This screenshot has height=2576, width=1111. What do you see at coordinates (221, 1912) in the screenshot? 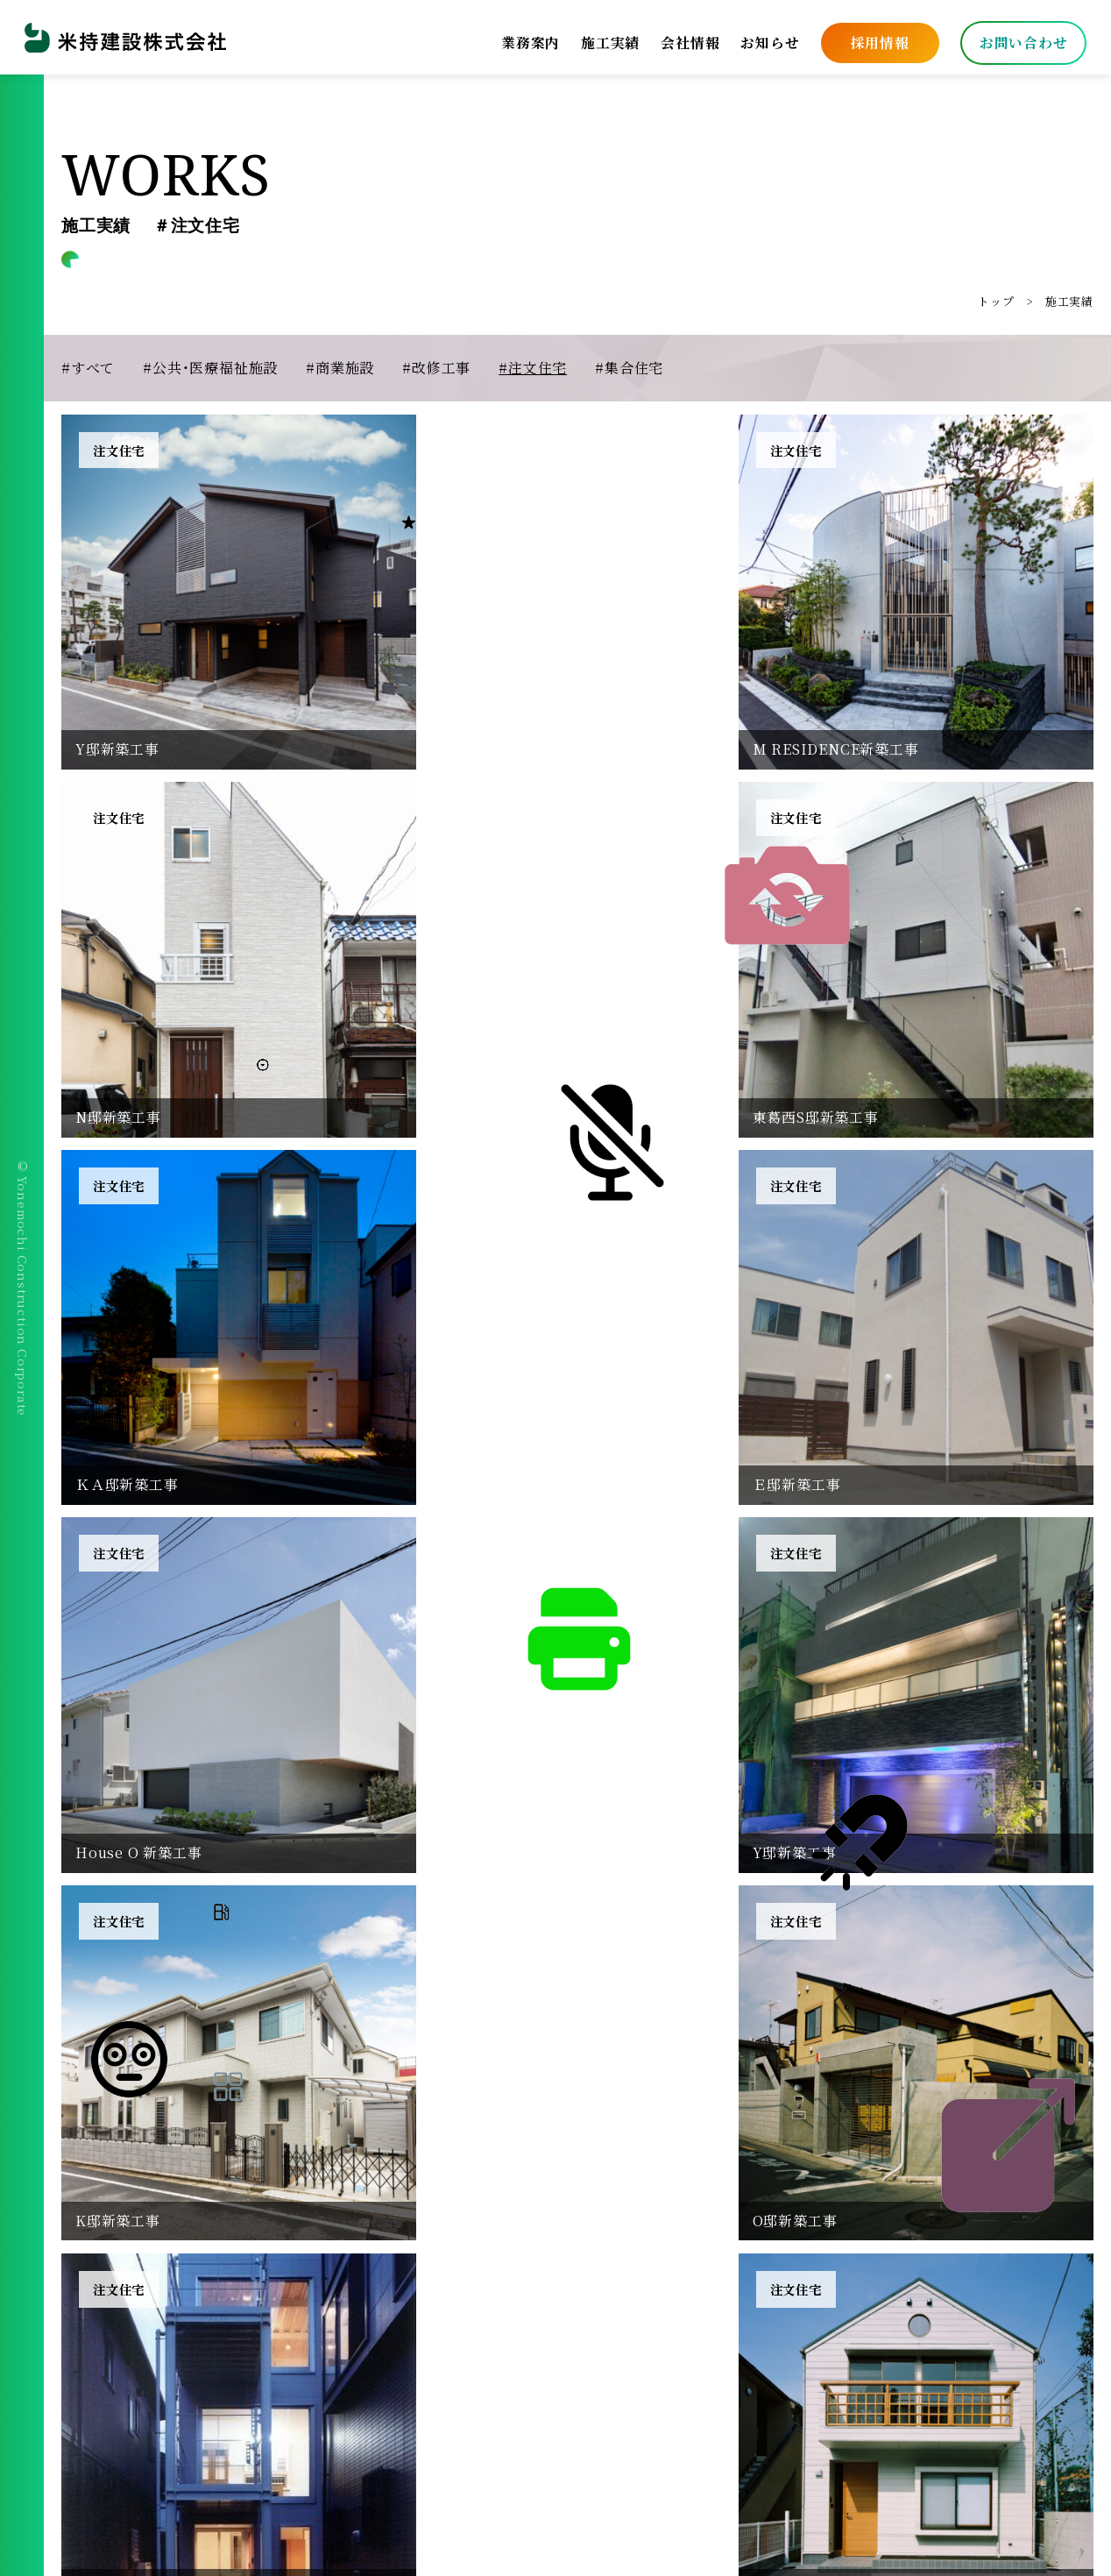
I see `find nearby gas stations` at bounding box center [221, 1912].